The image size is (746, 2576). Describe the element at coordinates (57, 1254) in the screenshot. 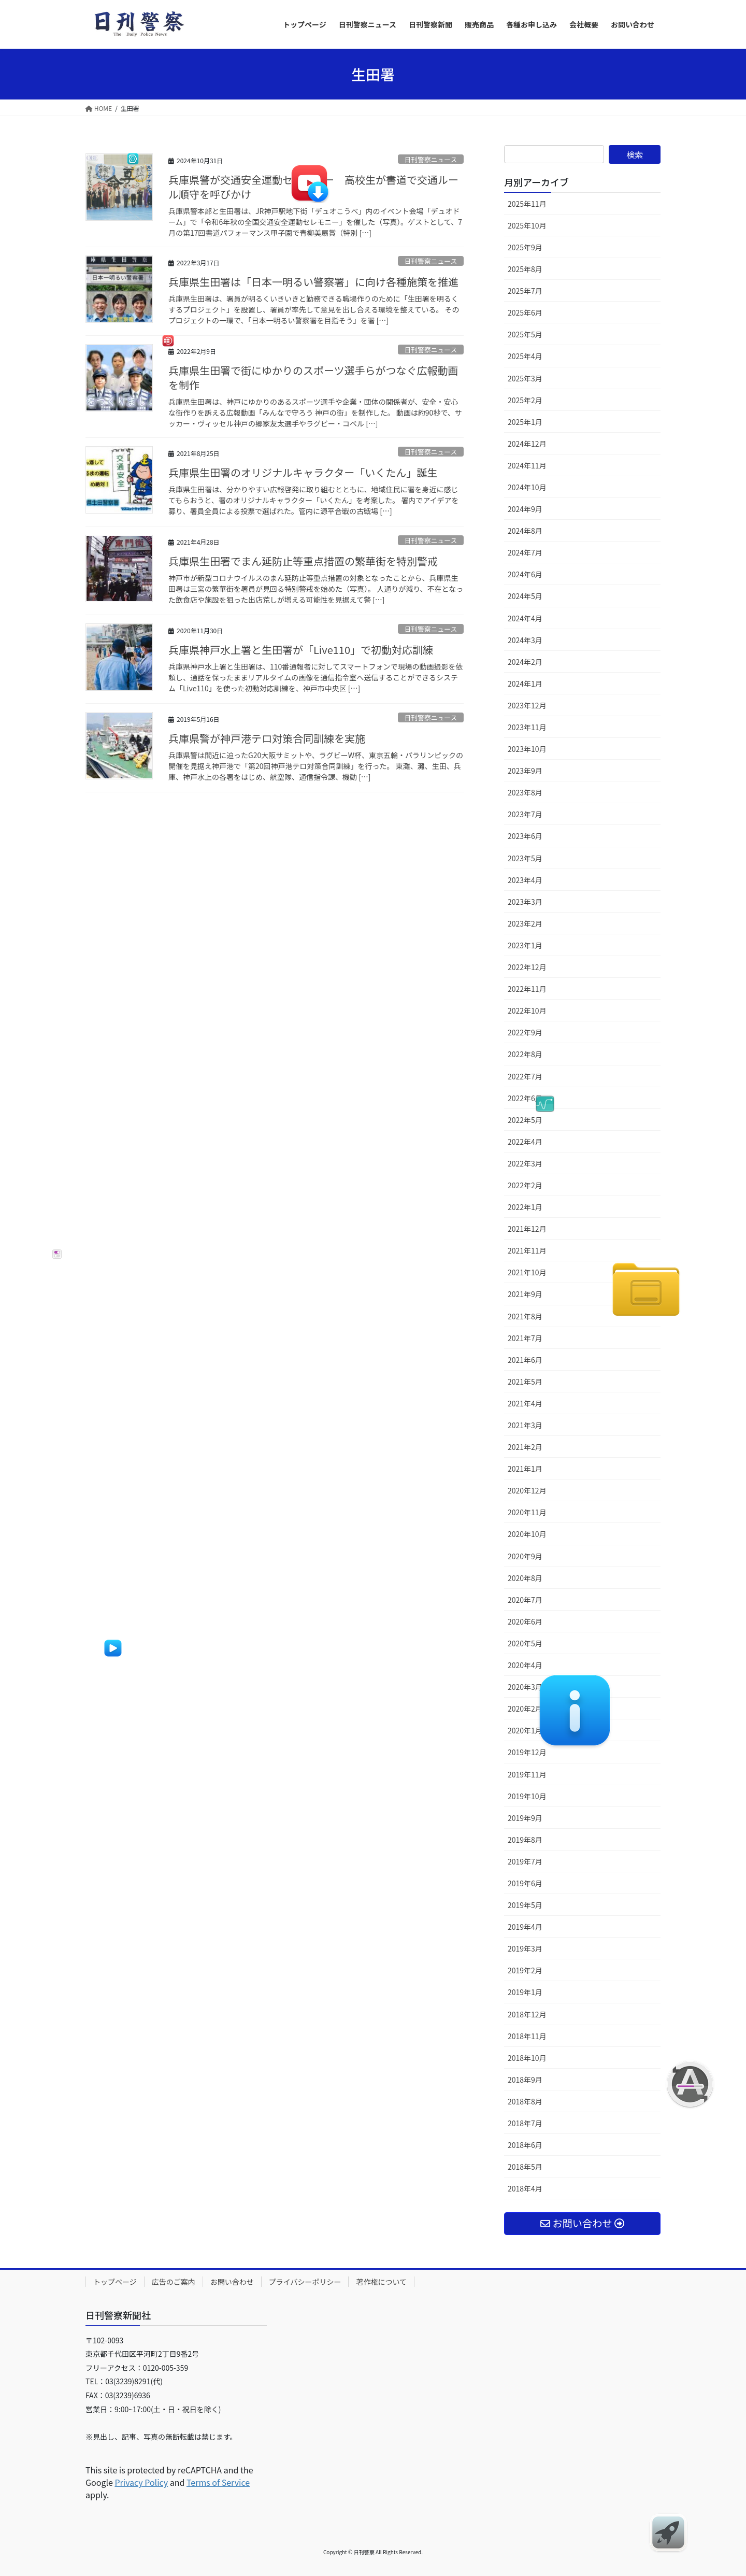

I see `open desktop preferences or settings` at that location.